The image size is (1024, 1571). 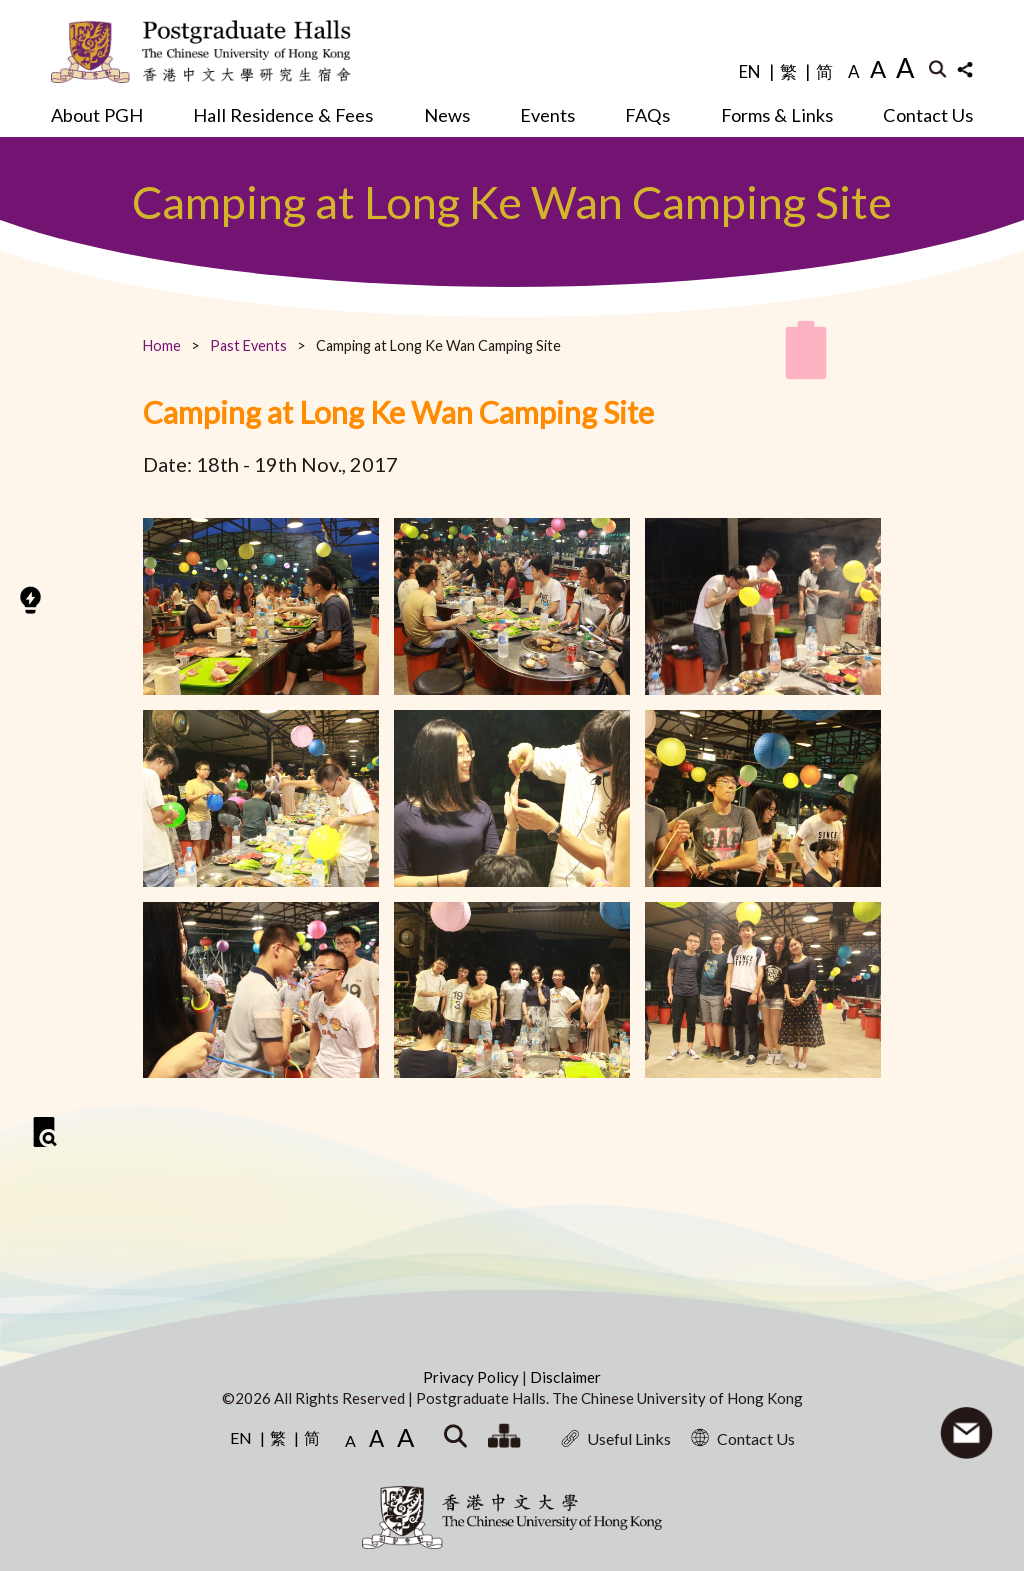 What do you see at coordinates (30, 599) in the screenshot?
I see `access quick ideas or tips` at bounding box center [30, 599].